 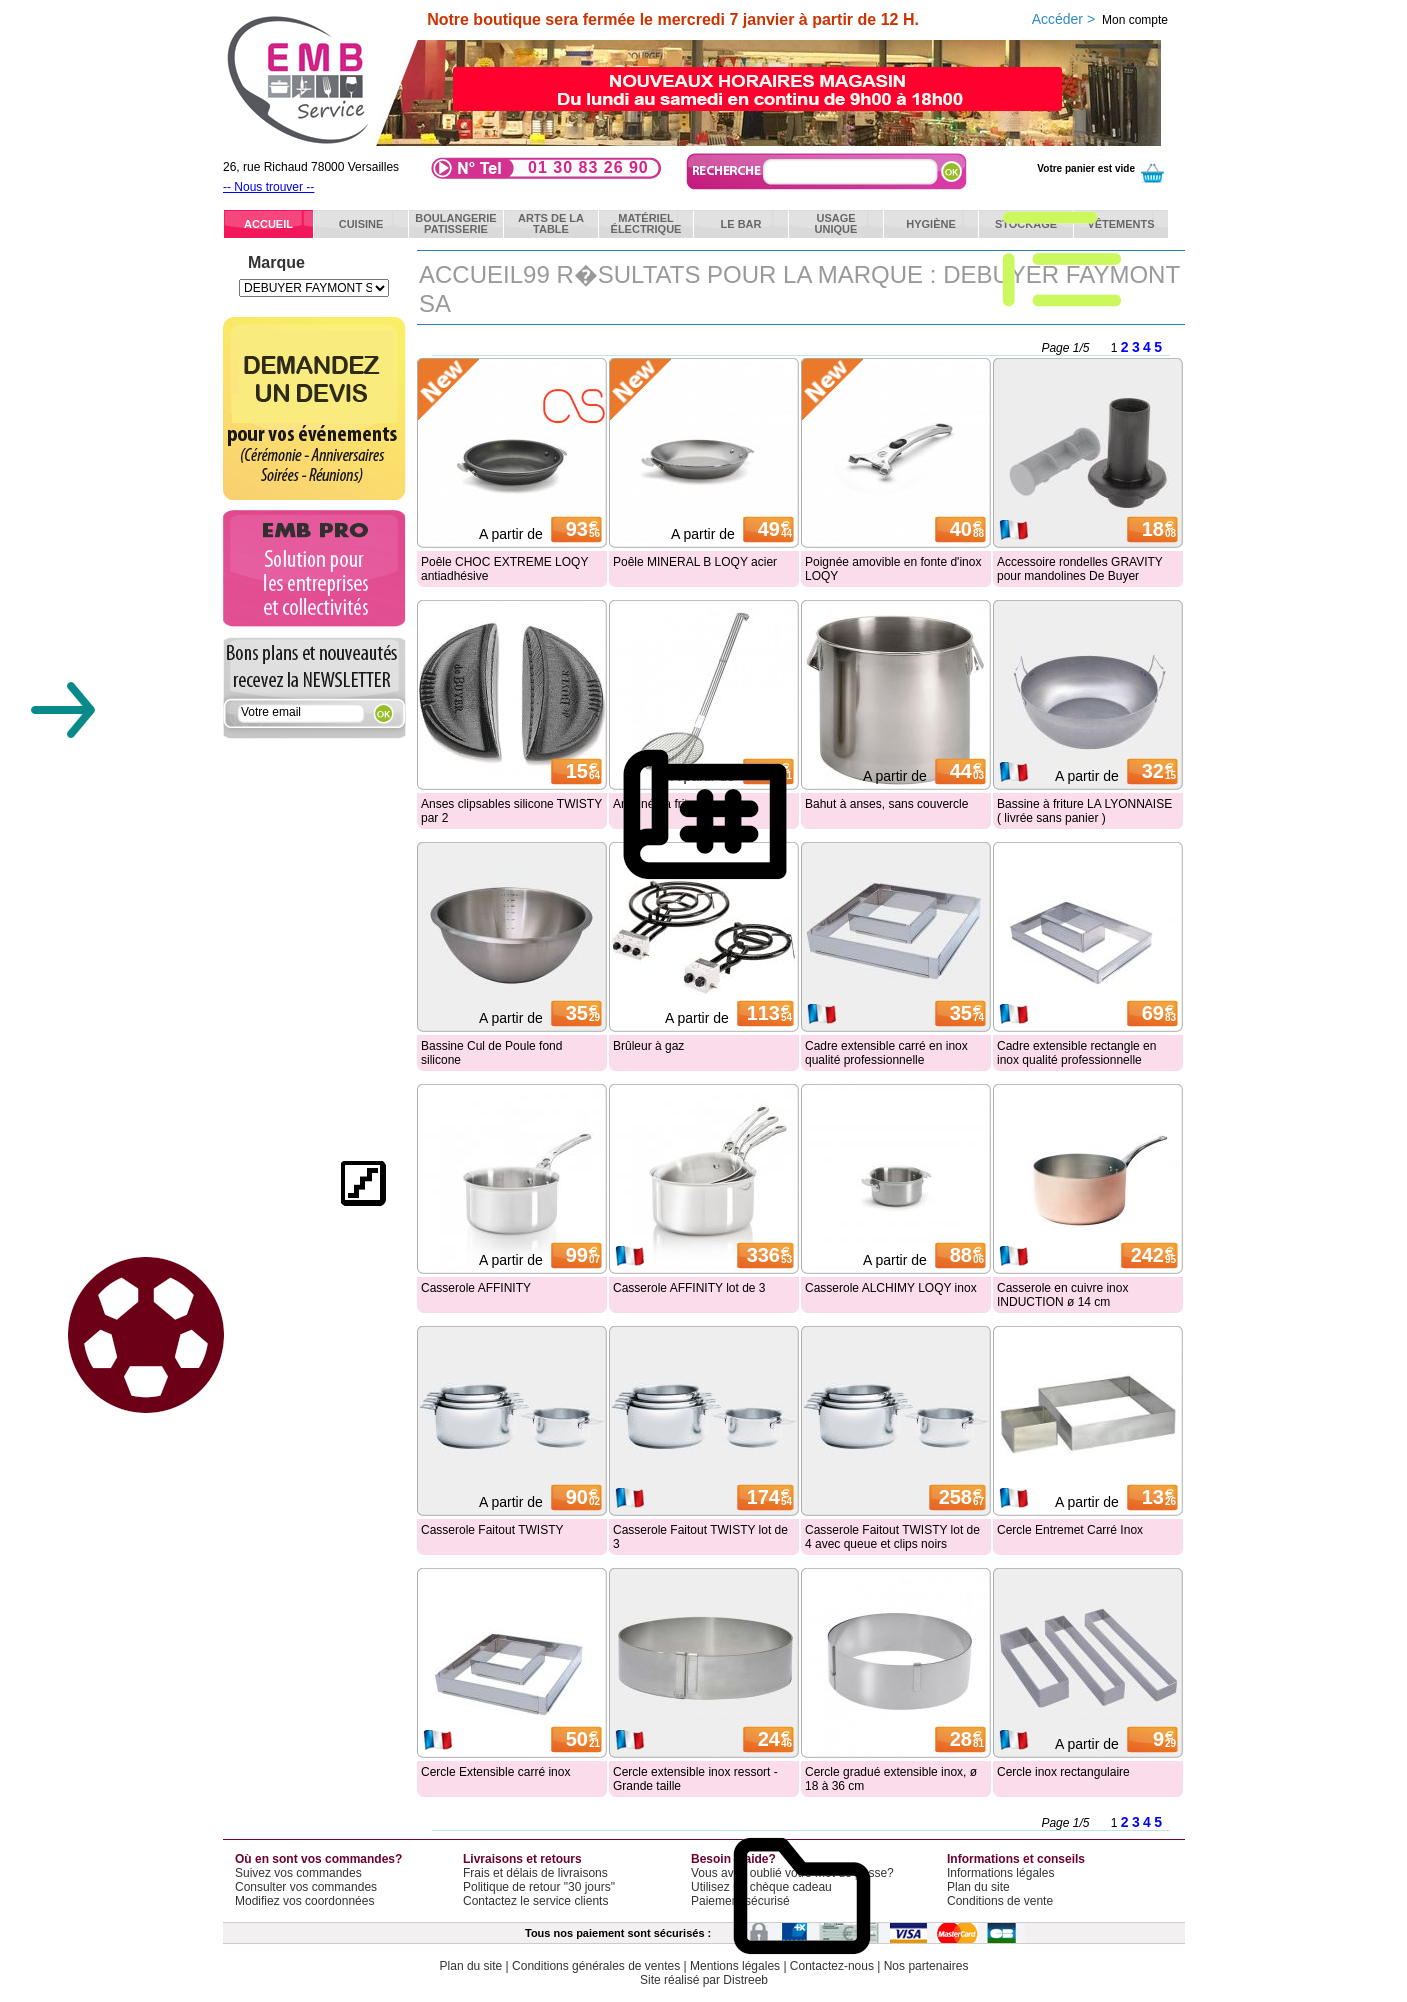 What do you see at coordinates (63, 710) in the screenshot?
I see `go to next item or page` at bounding box center [63, 710].